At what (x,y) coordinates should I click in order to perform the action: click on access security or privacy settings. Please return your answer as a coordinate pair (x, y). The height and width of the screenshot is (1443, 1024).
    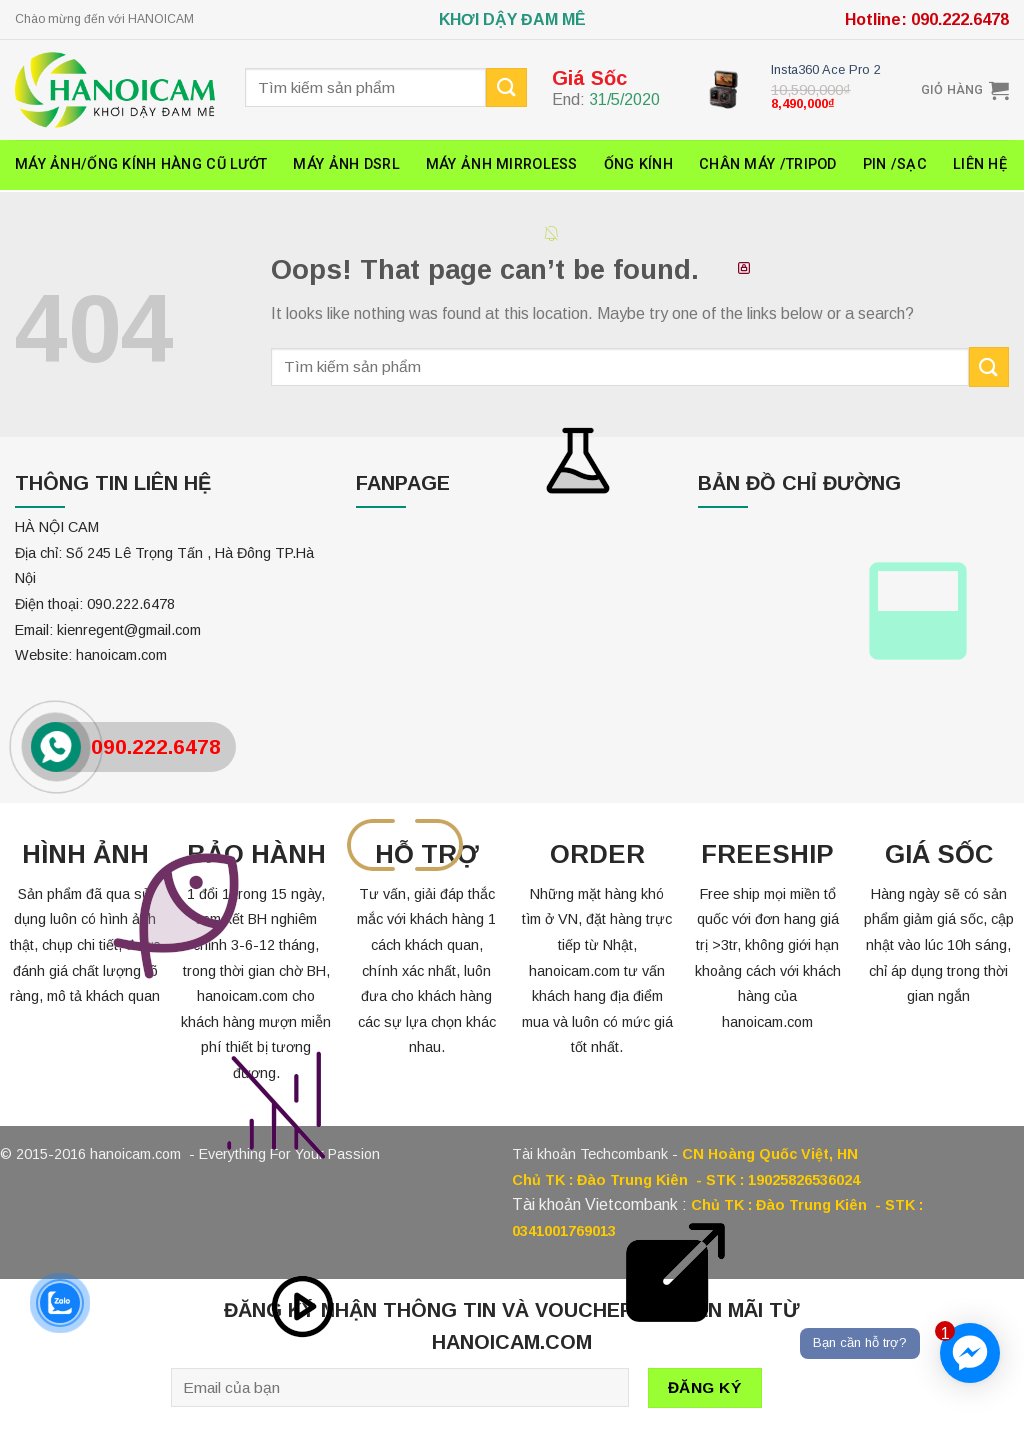
    Looking at the image, I should click on (744, 268).